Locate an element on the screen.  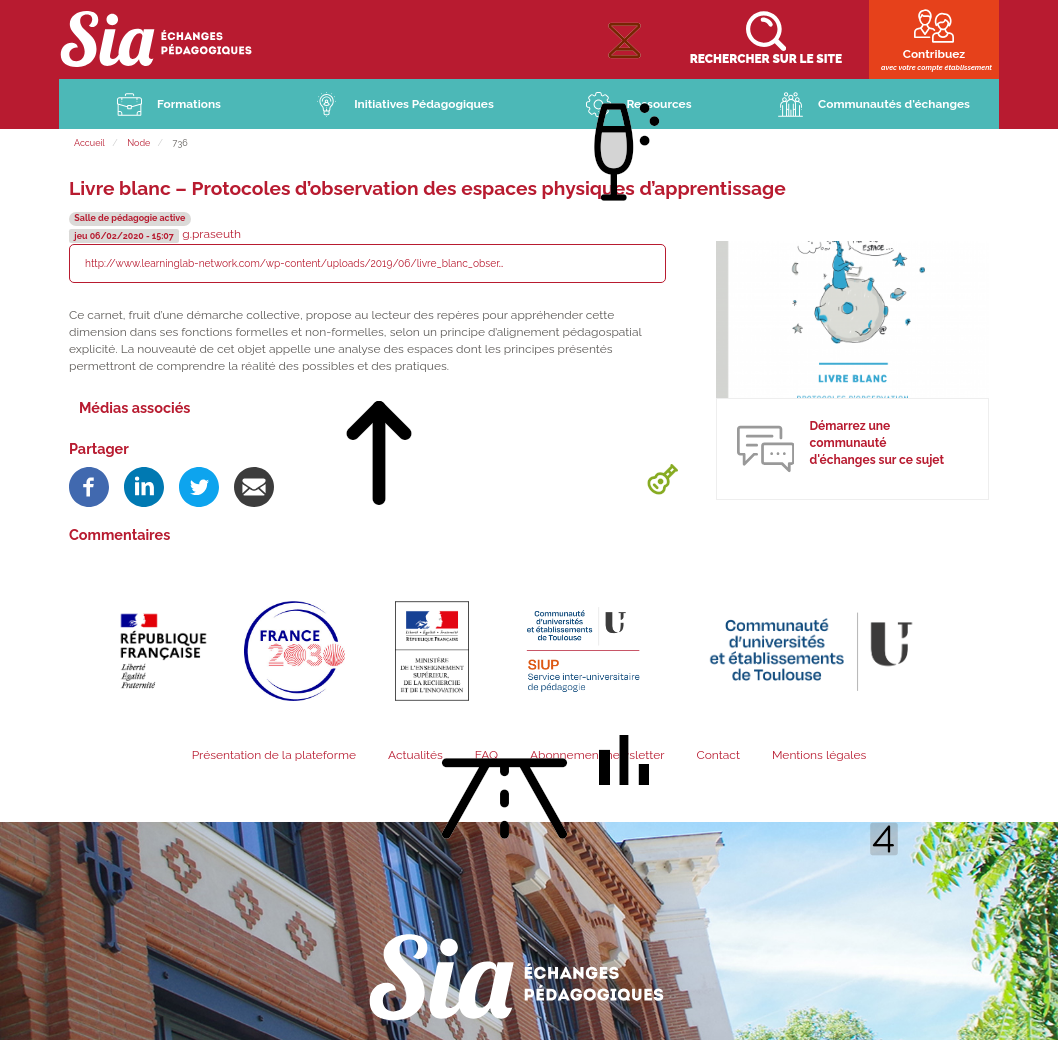
move item up in a list is located at coordinates (379, 453).